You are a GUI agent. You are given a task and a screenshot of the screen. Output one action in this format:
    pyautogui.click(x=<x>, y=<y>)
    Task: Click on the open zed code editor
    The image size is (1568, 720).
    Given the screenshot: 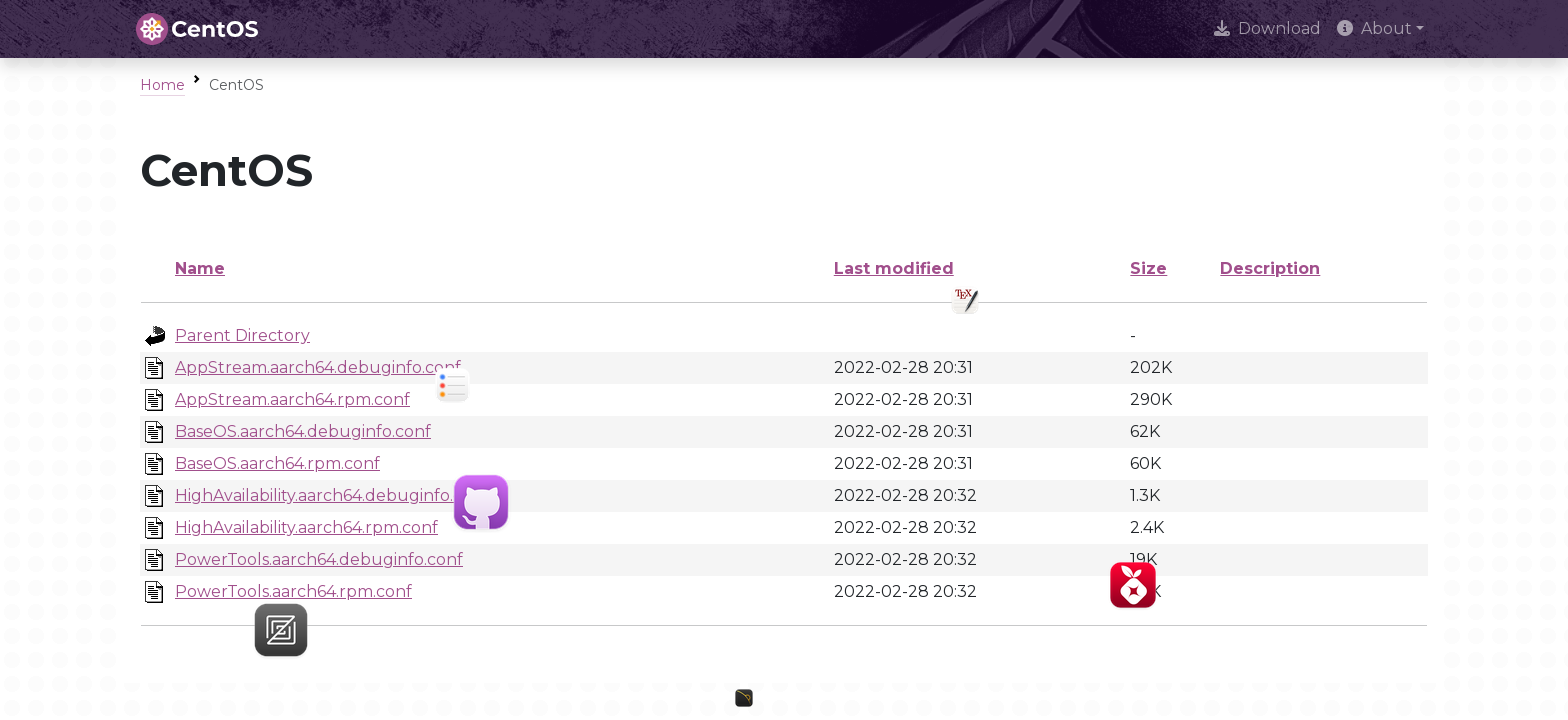 What is the action you would take?
    pyautogui.click(x=281, y=630)
    